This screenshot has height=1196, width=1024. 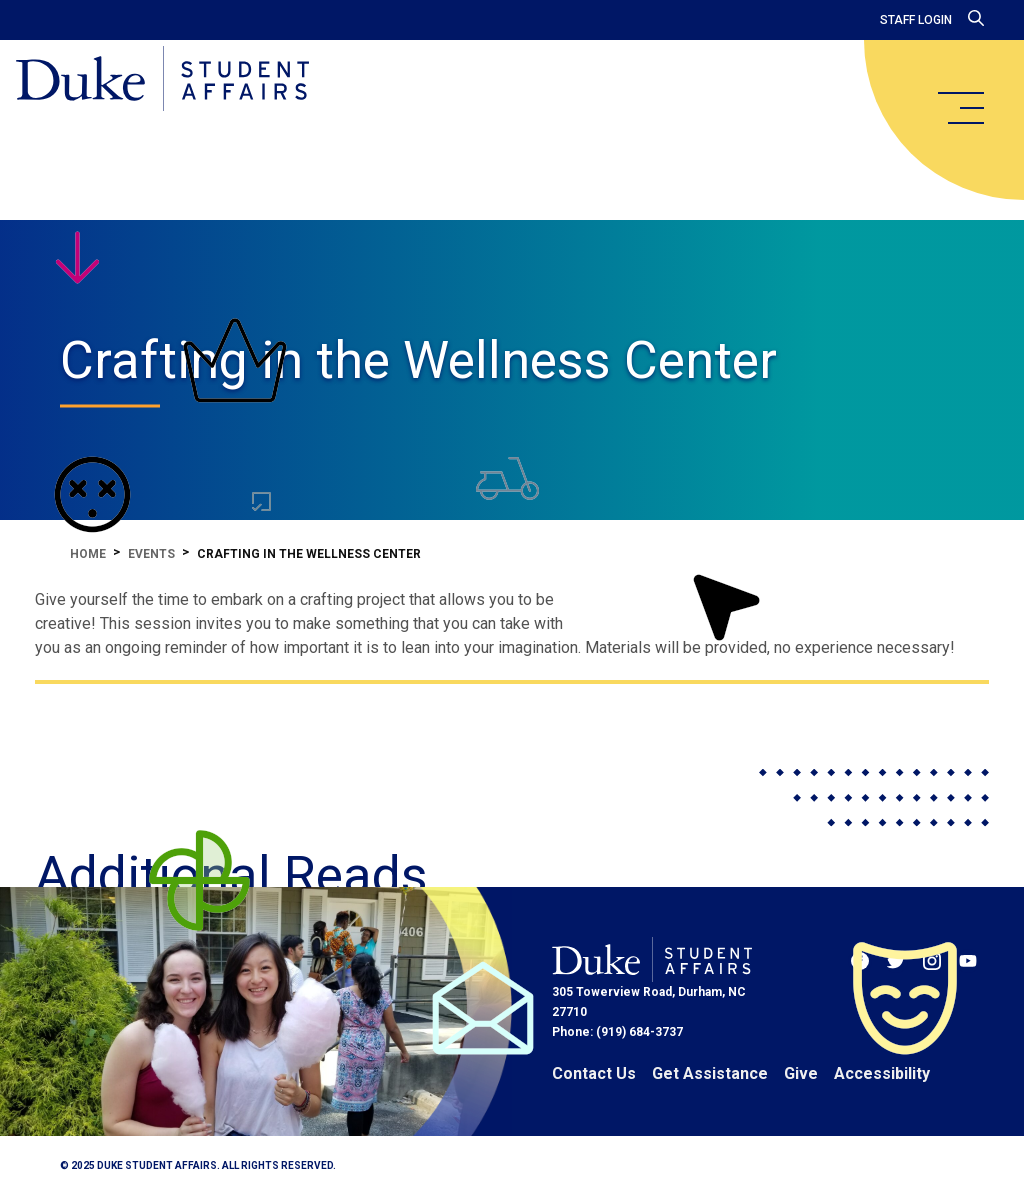 I want to click on view an opened or read email, so click(x=483, y=1012).